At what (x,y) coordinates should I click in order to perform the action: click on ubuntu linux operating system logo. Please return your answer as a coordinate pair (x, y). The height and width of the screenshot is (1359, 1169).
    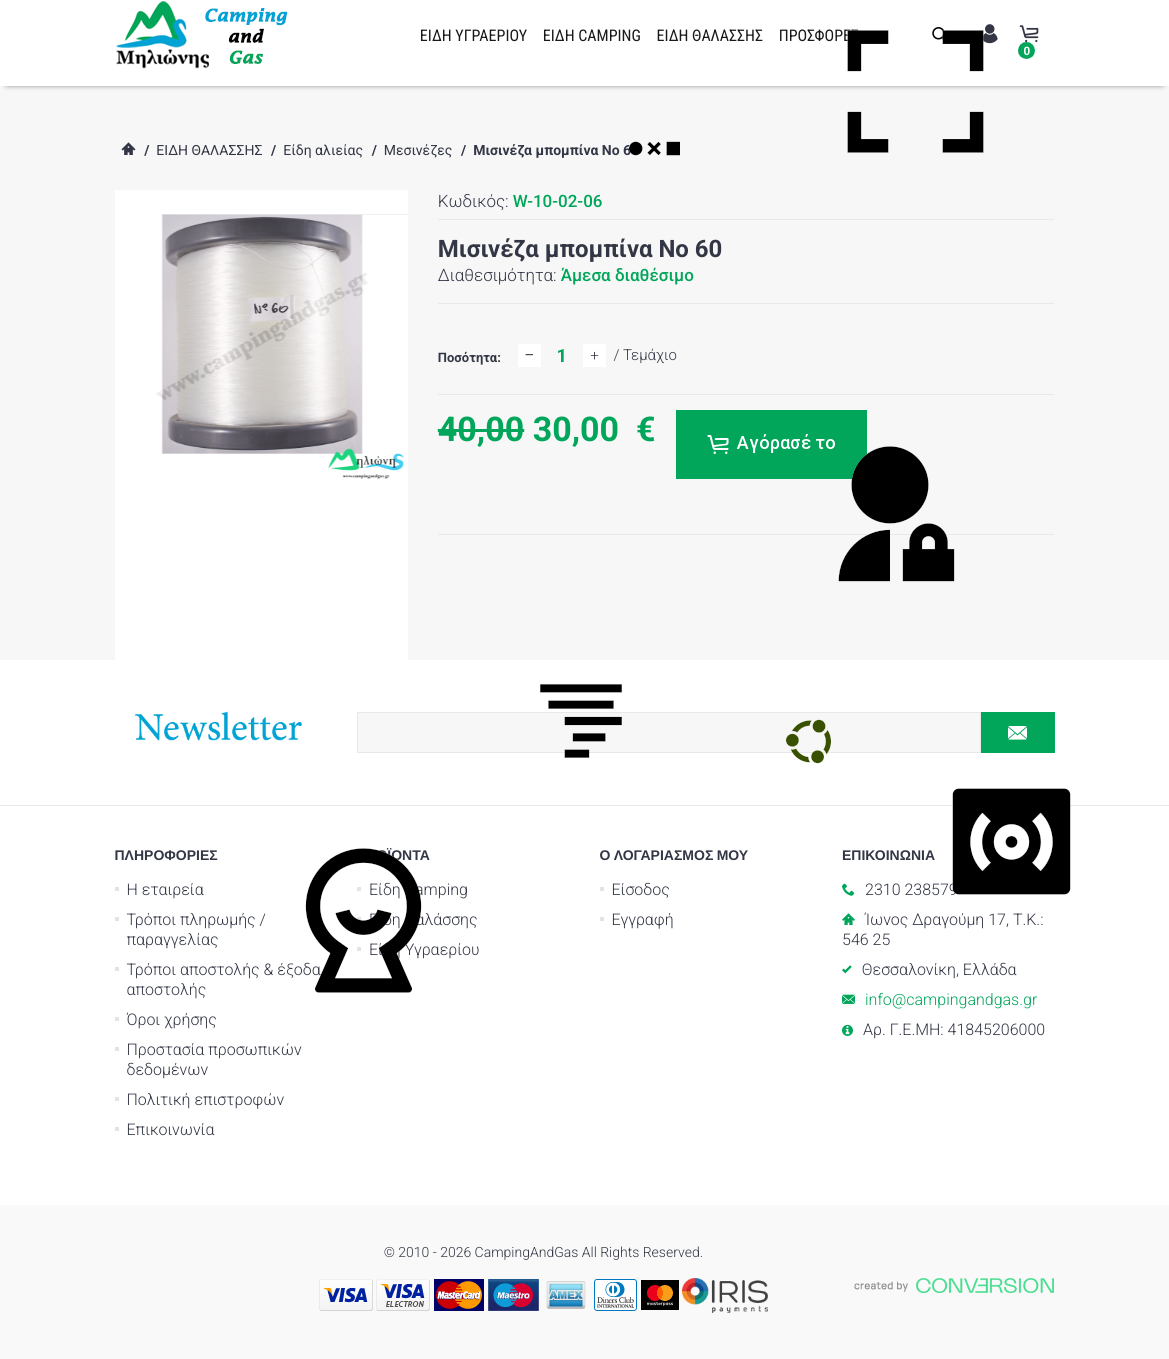
    Looking at the image, I should click on (808, 741).